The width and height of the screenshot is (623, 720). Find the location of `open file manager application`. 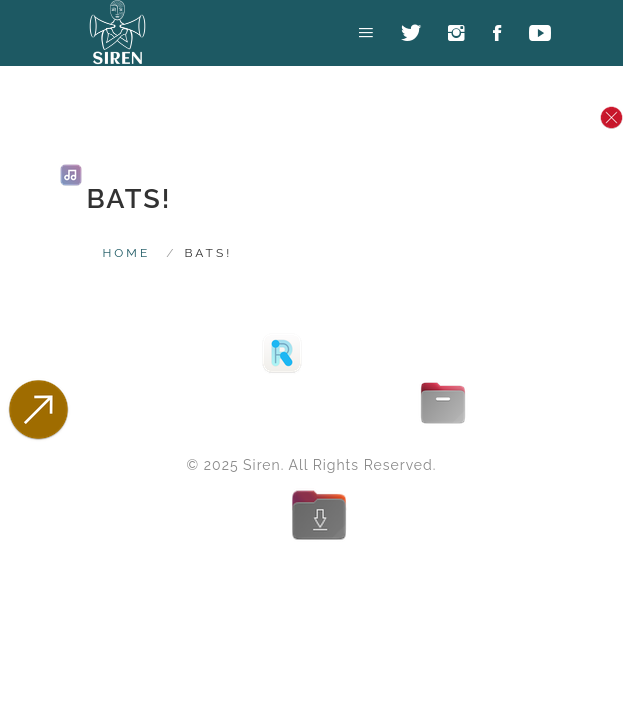

open file manager application is located at coordinates (443, 403).